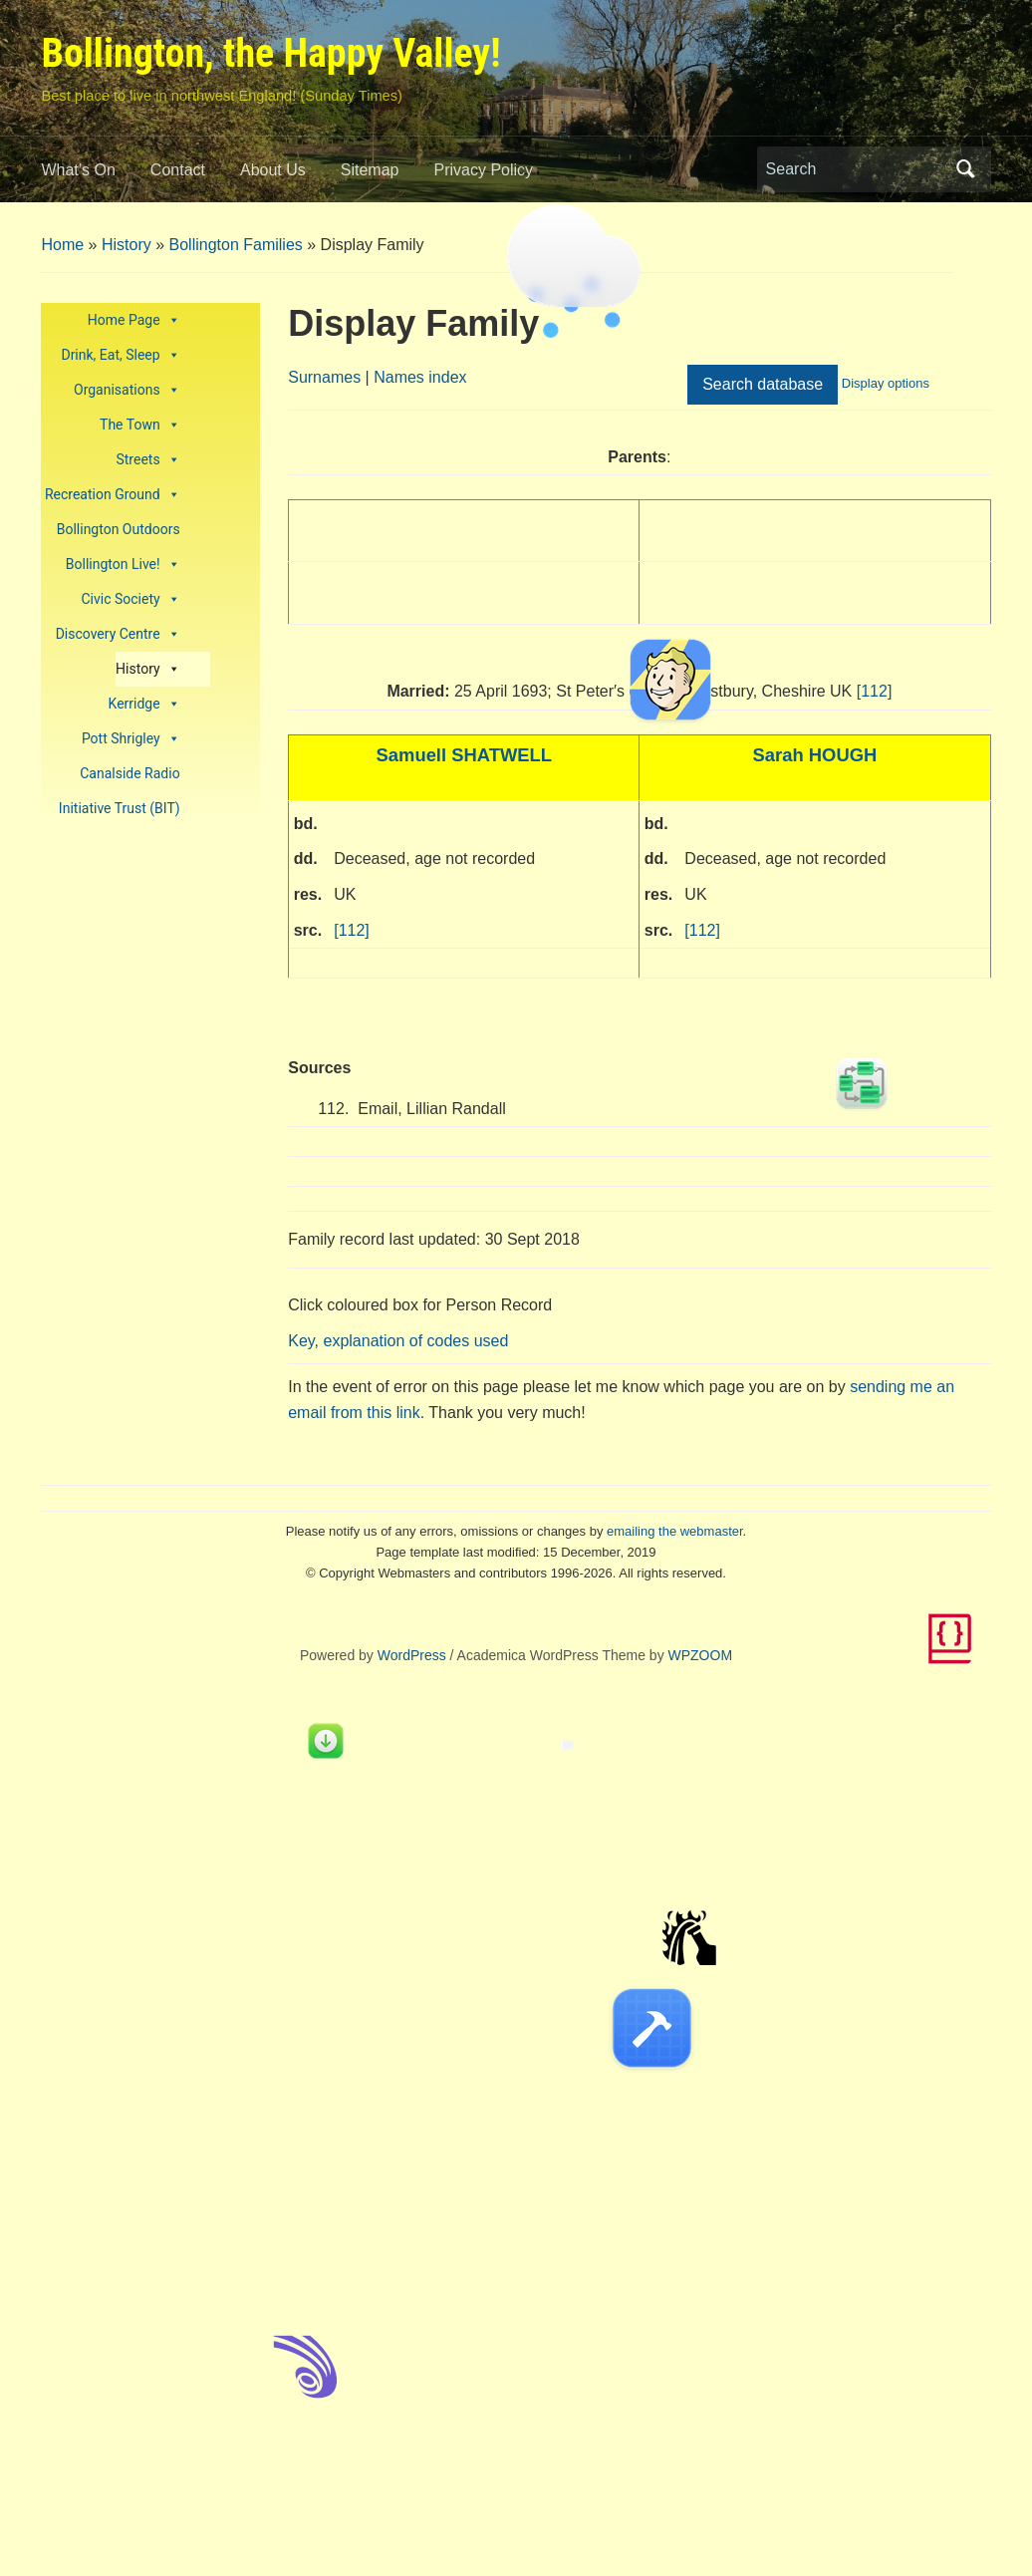 This screenshot has width=1032, height=2576. I want to click on indicates freezing rain weather conditions, so click(574, 271).